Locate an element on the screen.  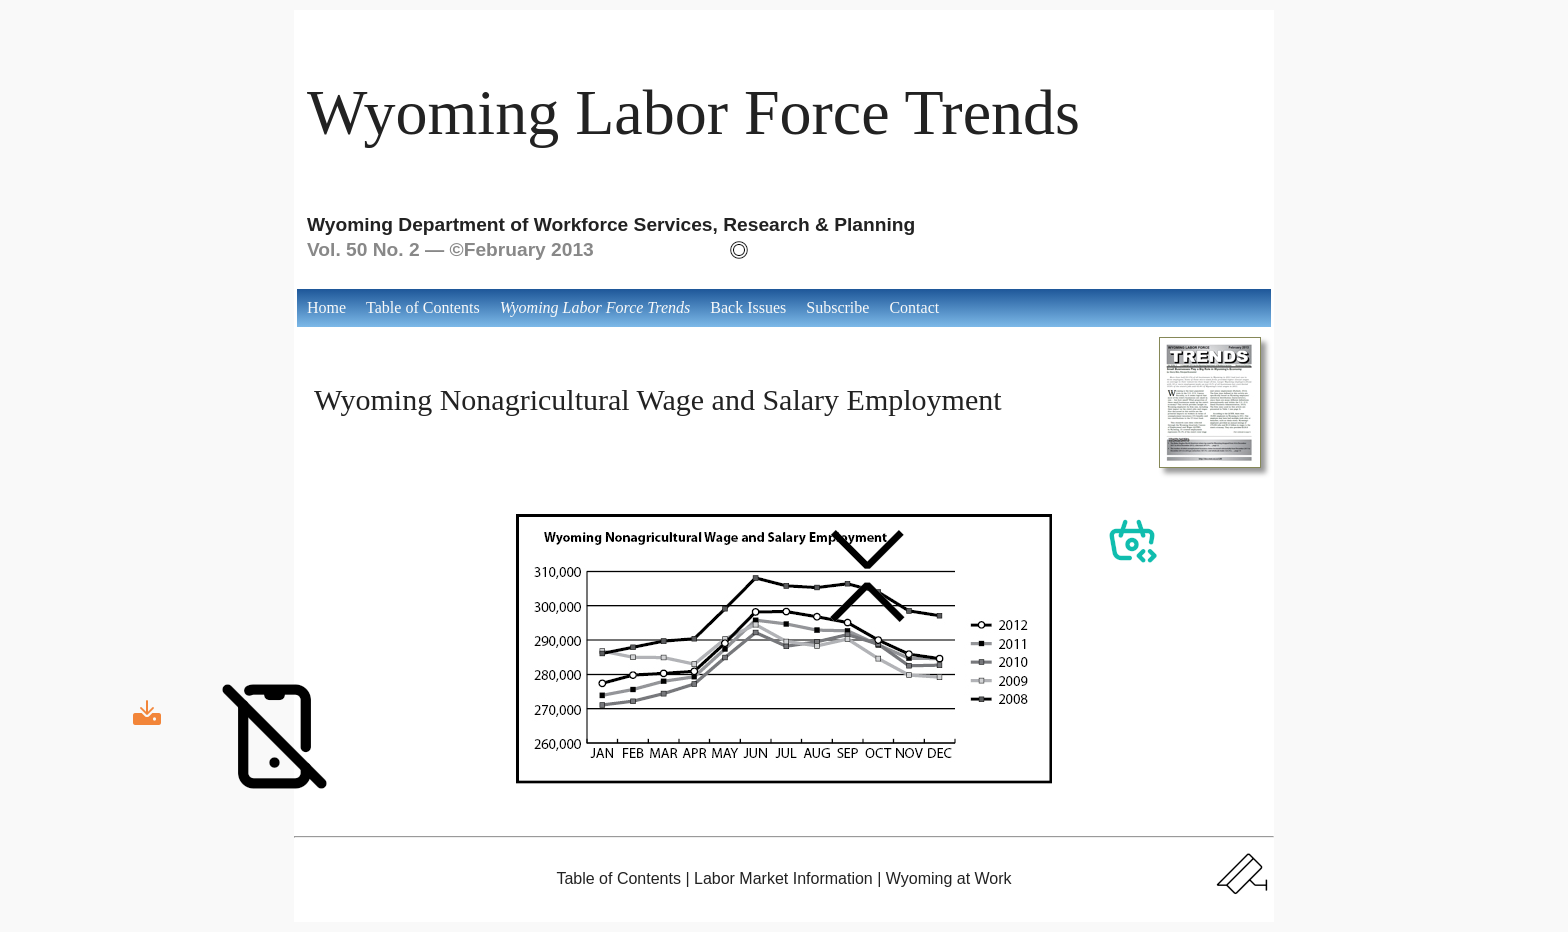
disable mobile device is located at coordinates (274, 736).